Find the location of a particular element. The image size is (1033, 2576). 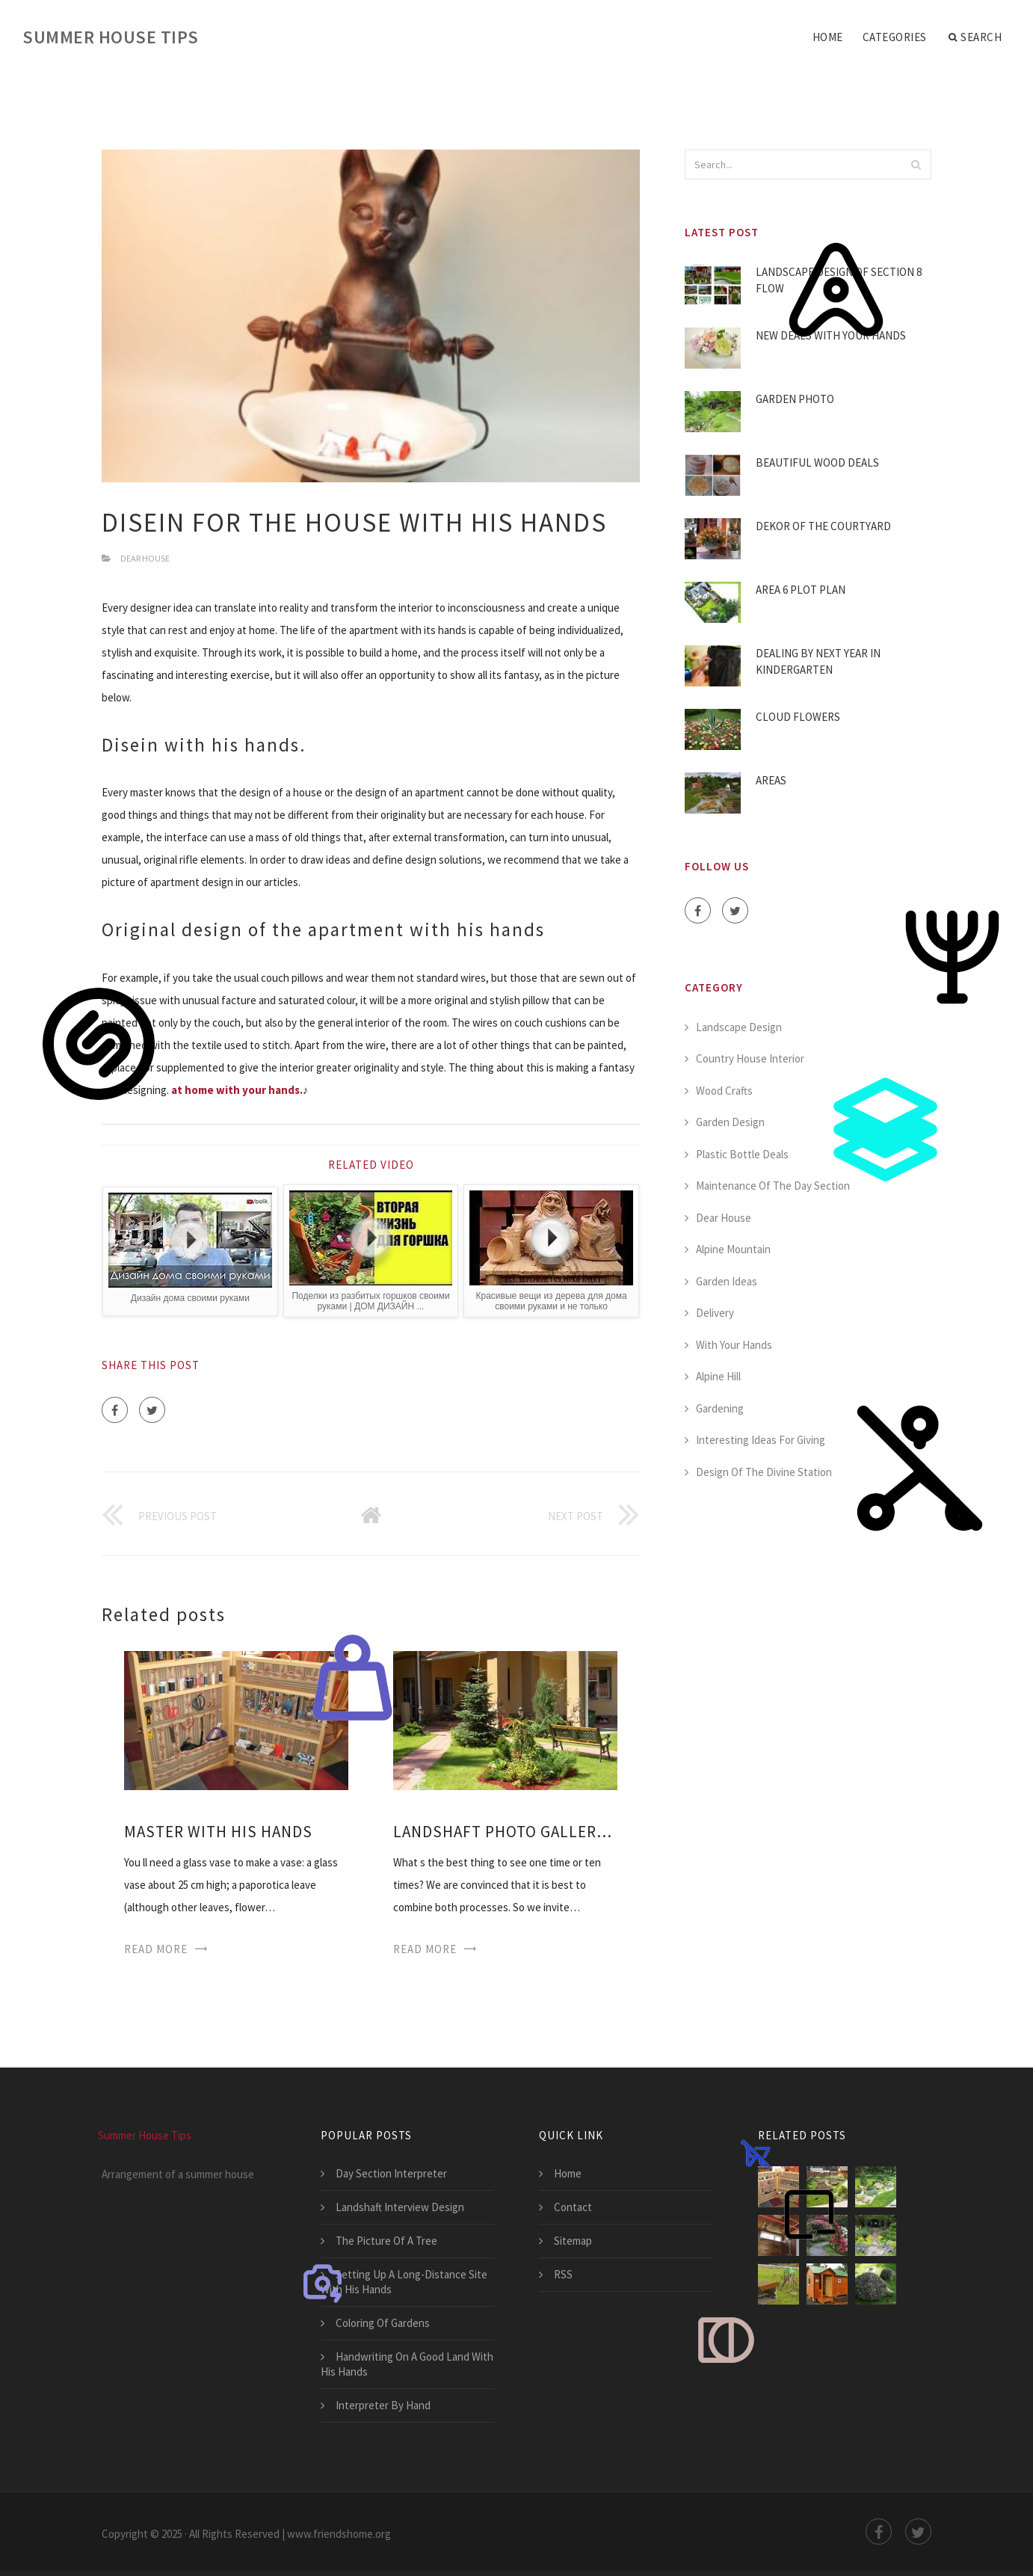

amigo brand logo is located at coordinates (836, 289).